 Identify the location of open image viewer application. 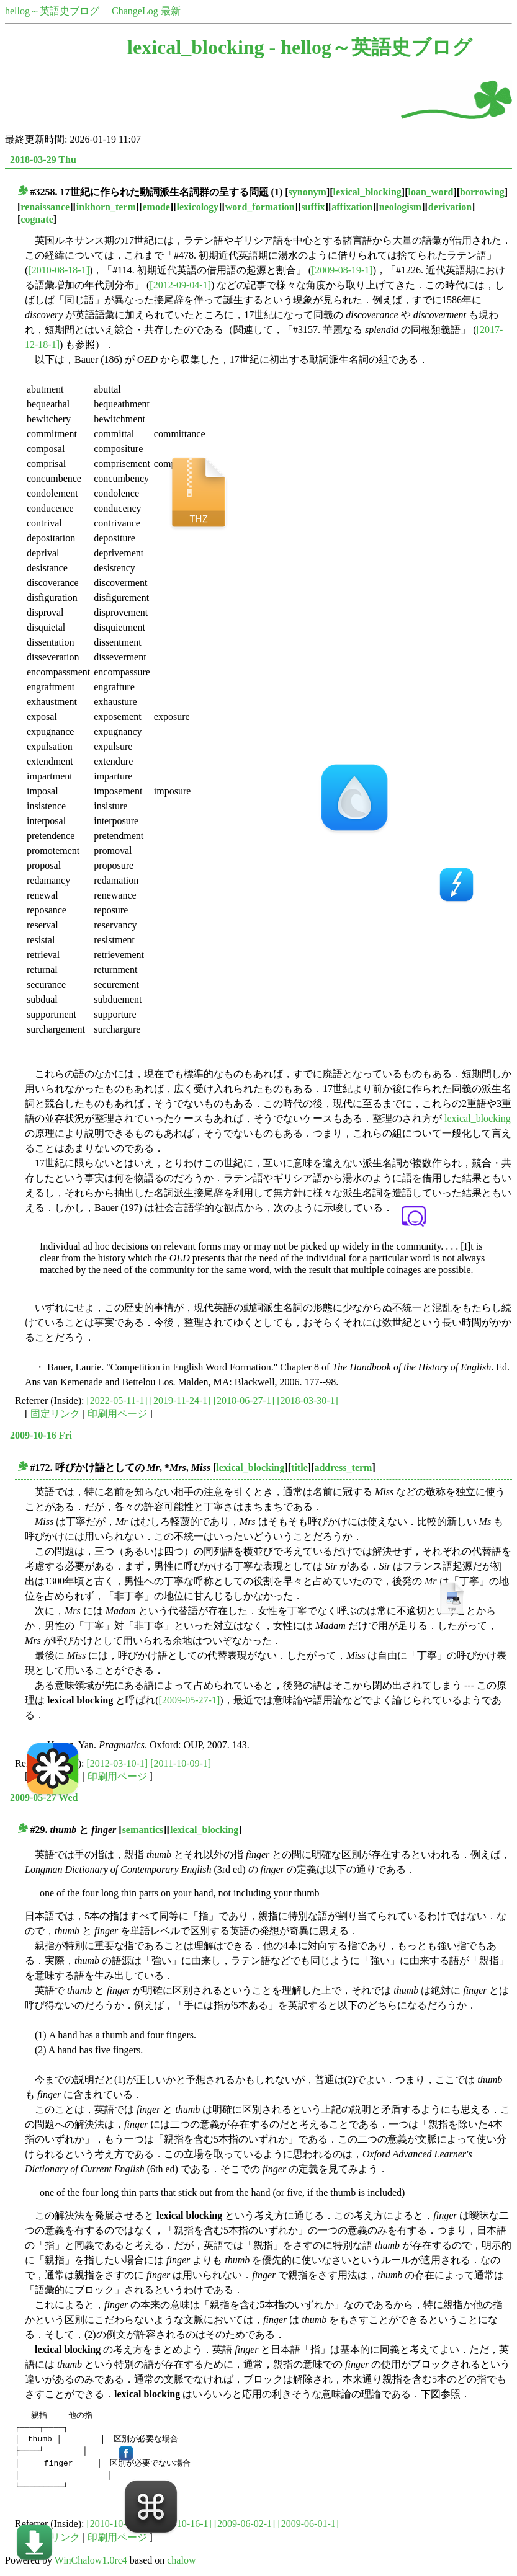
(413, 1215).